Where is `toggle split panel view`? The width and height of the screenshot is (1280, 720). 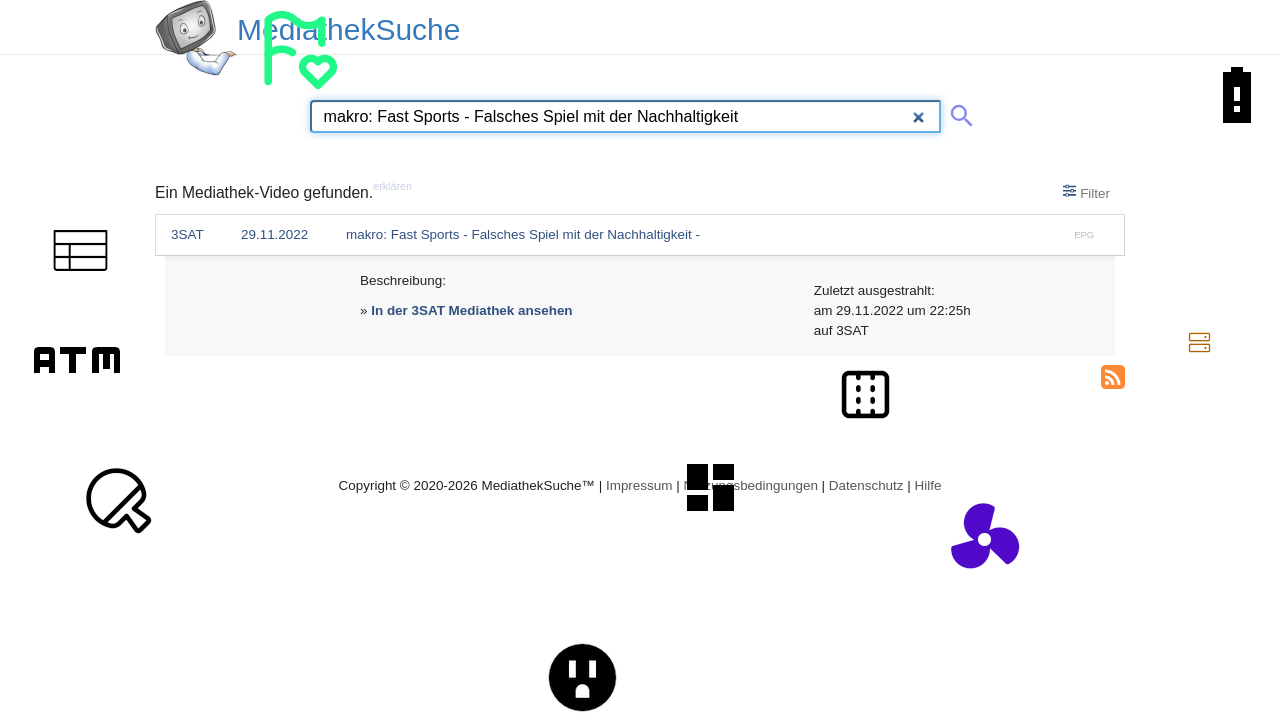
toggle split panel view is located at coordinates (865, 394).